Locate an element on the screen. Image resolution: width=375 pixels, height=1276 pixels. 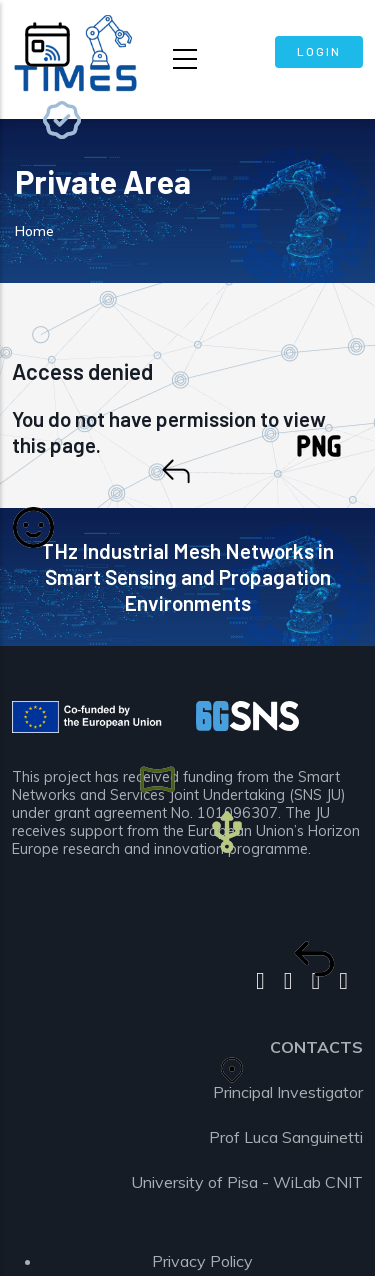
view location on map is located at coordinates (232, 1070).